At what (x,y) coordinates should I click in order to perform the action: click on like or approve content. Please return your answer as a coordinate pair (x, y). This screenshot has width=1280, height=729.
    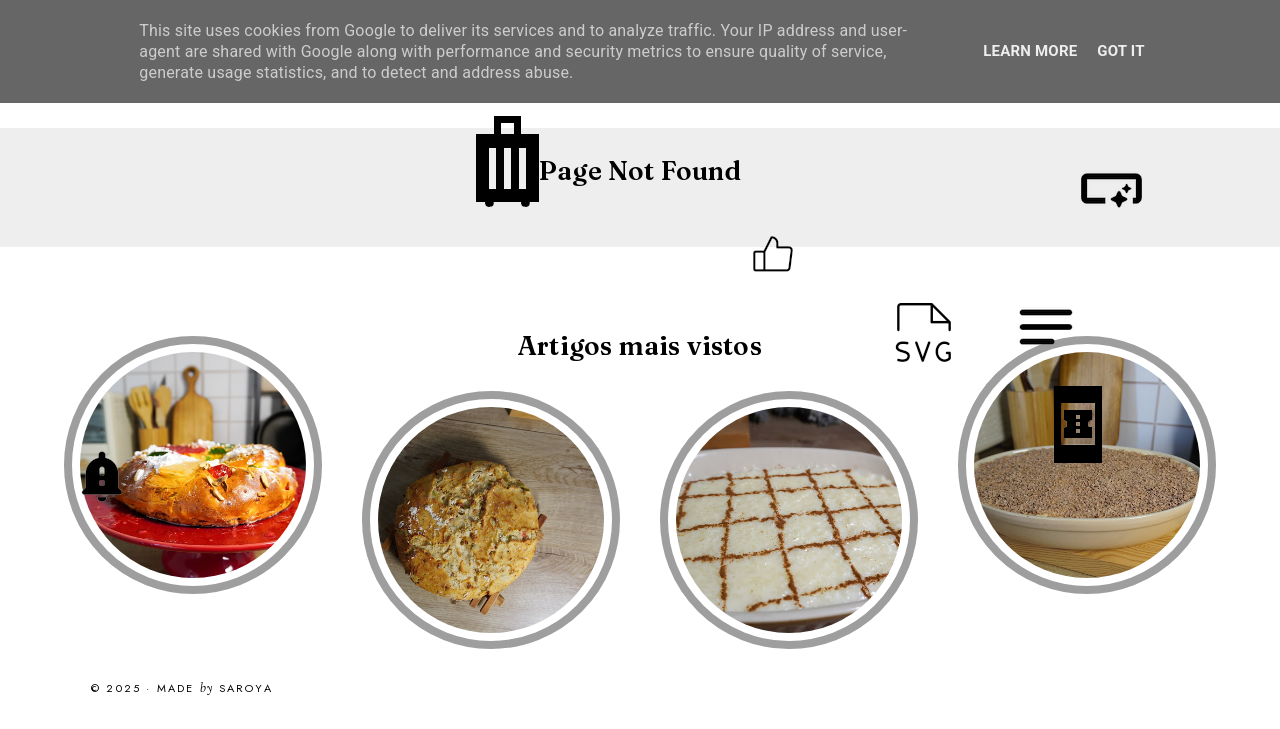
    Looking at the image, I should click on (773, 256).